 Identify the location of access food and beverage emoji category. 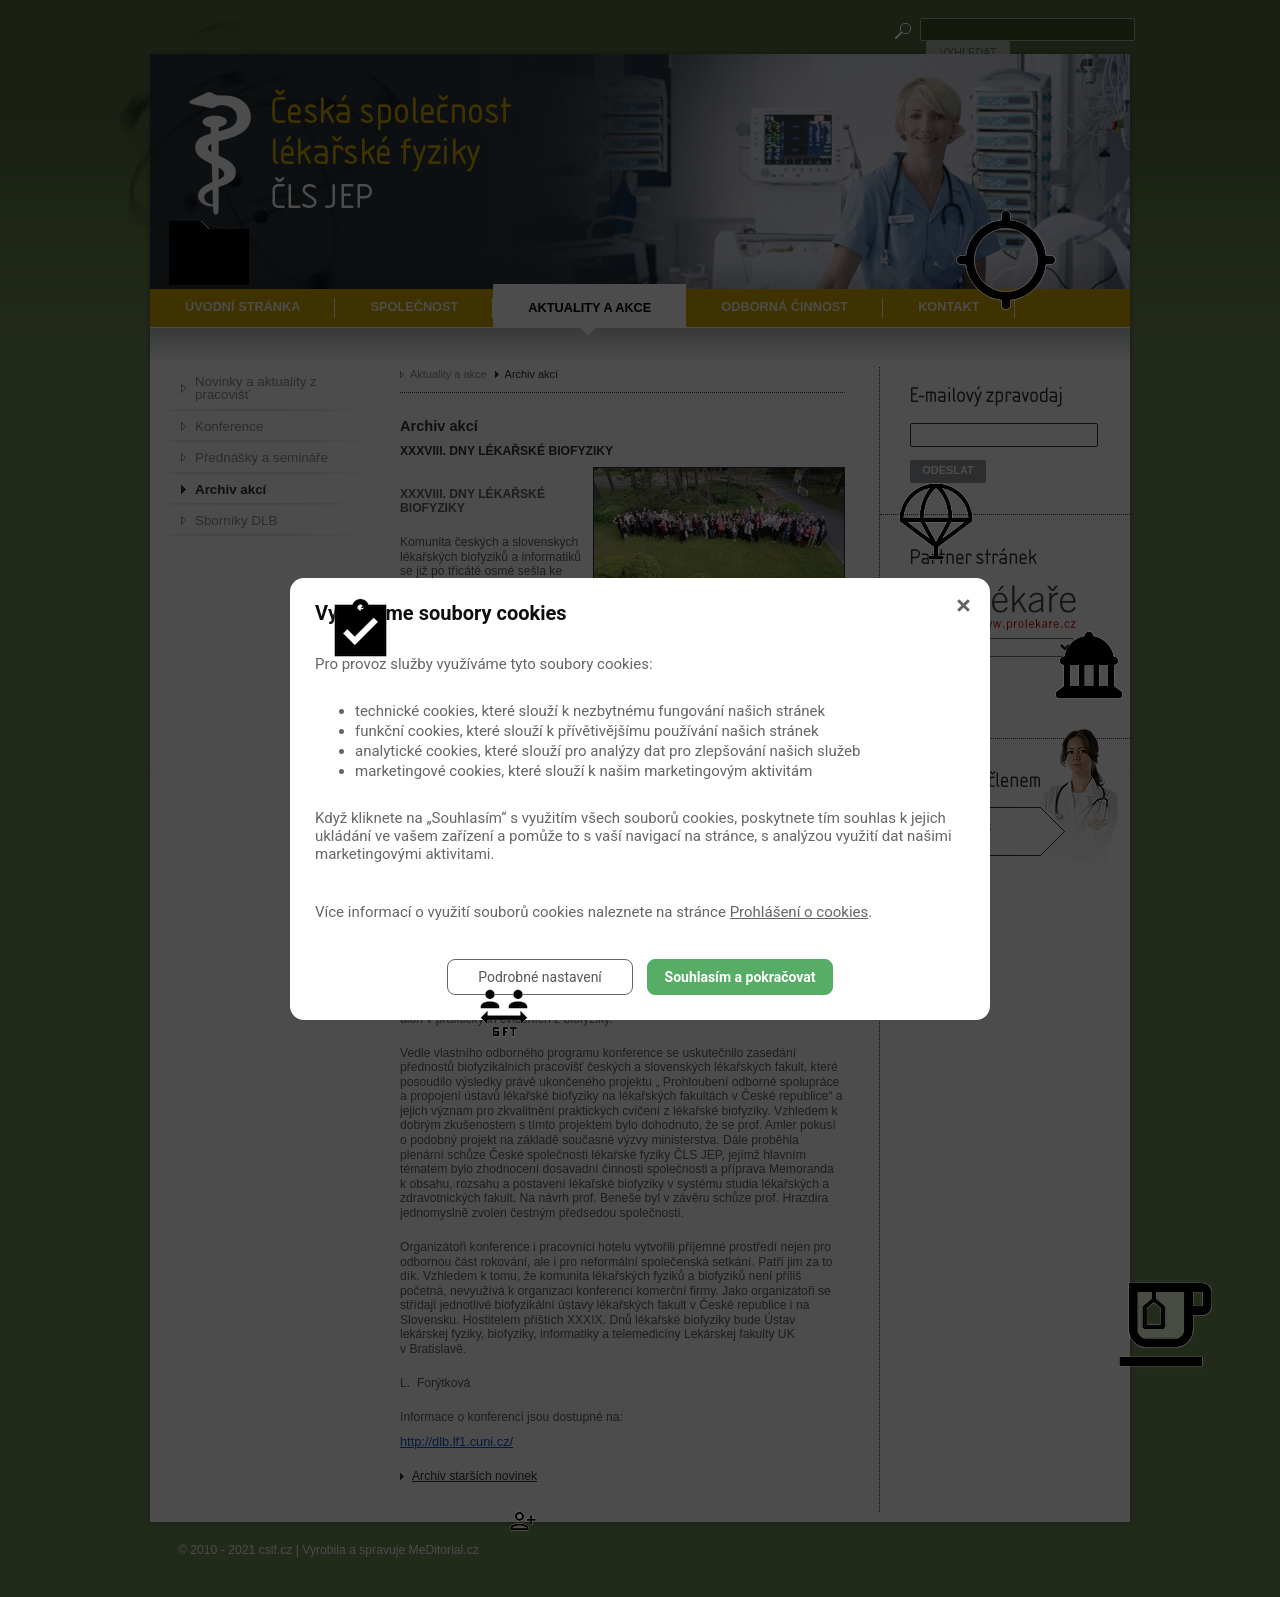
(1165, 1324).